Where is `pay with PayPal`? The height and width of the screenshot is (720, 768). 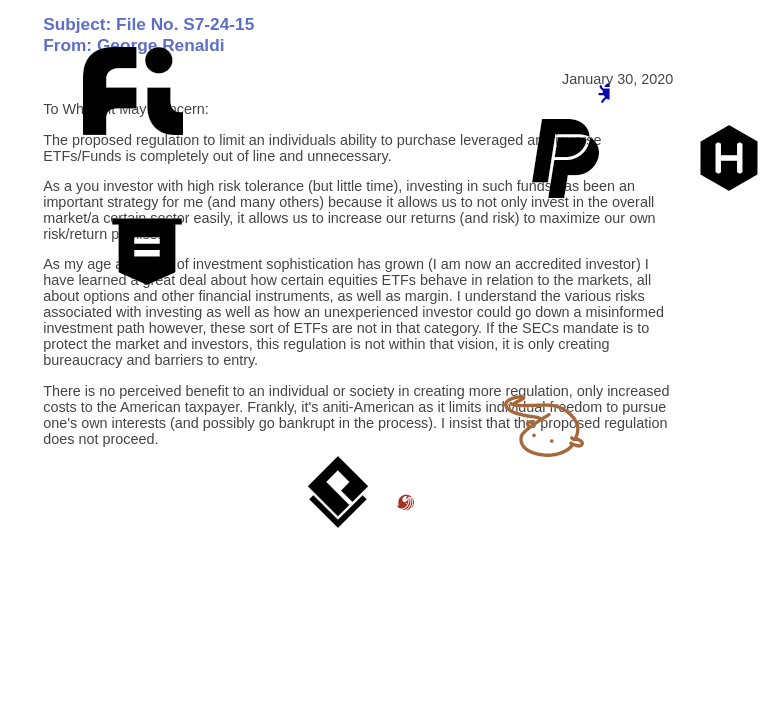
pay with PayPal is located at coordinates (565, 158).